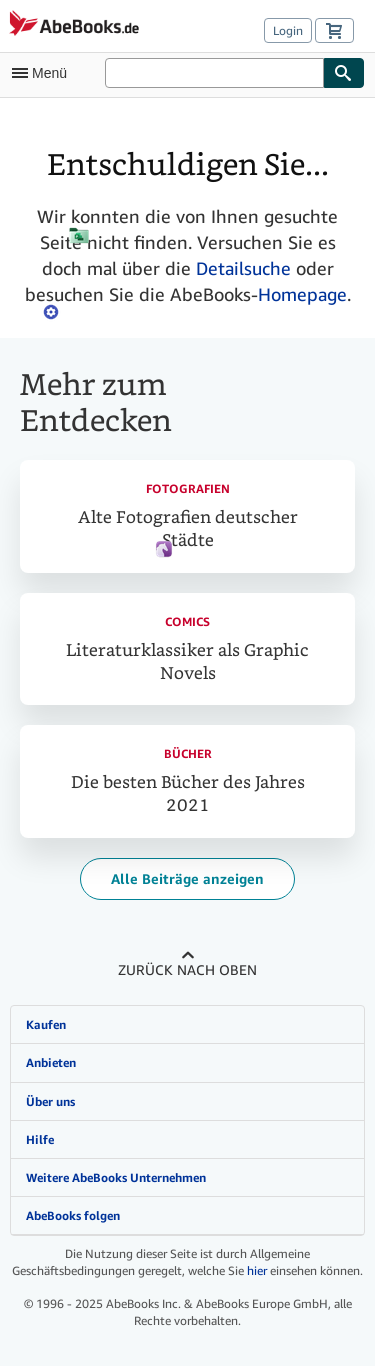 This screenshot has width=375, height=1366. Describe the element at coordinates (79, 236) in the screenshot. I see `open microsoft project files folder` at that location.